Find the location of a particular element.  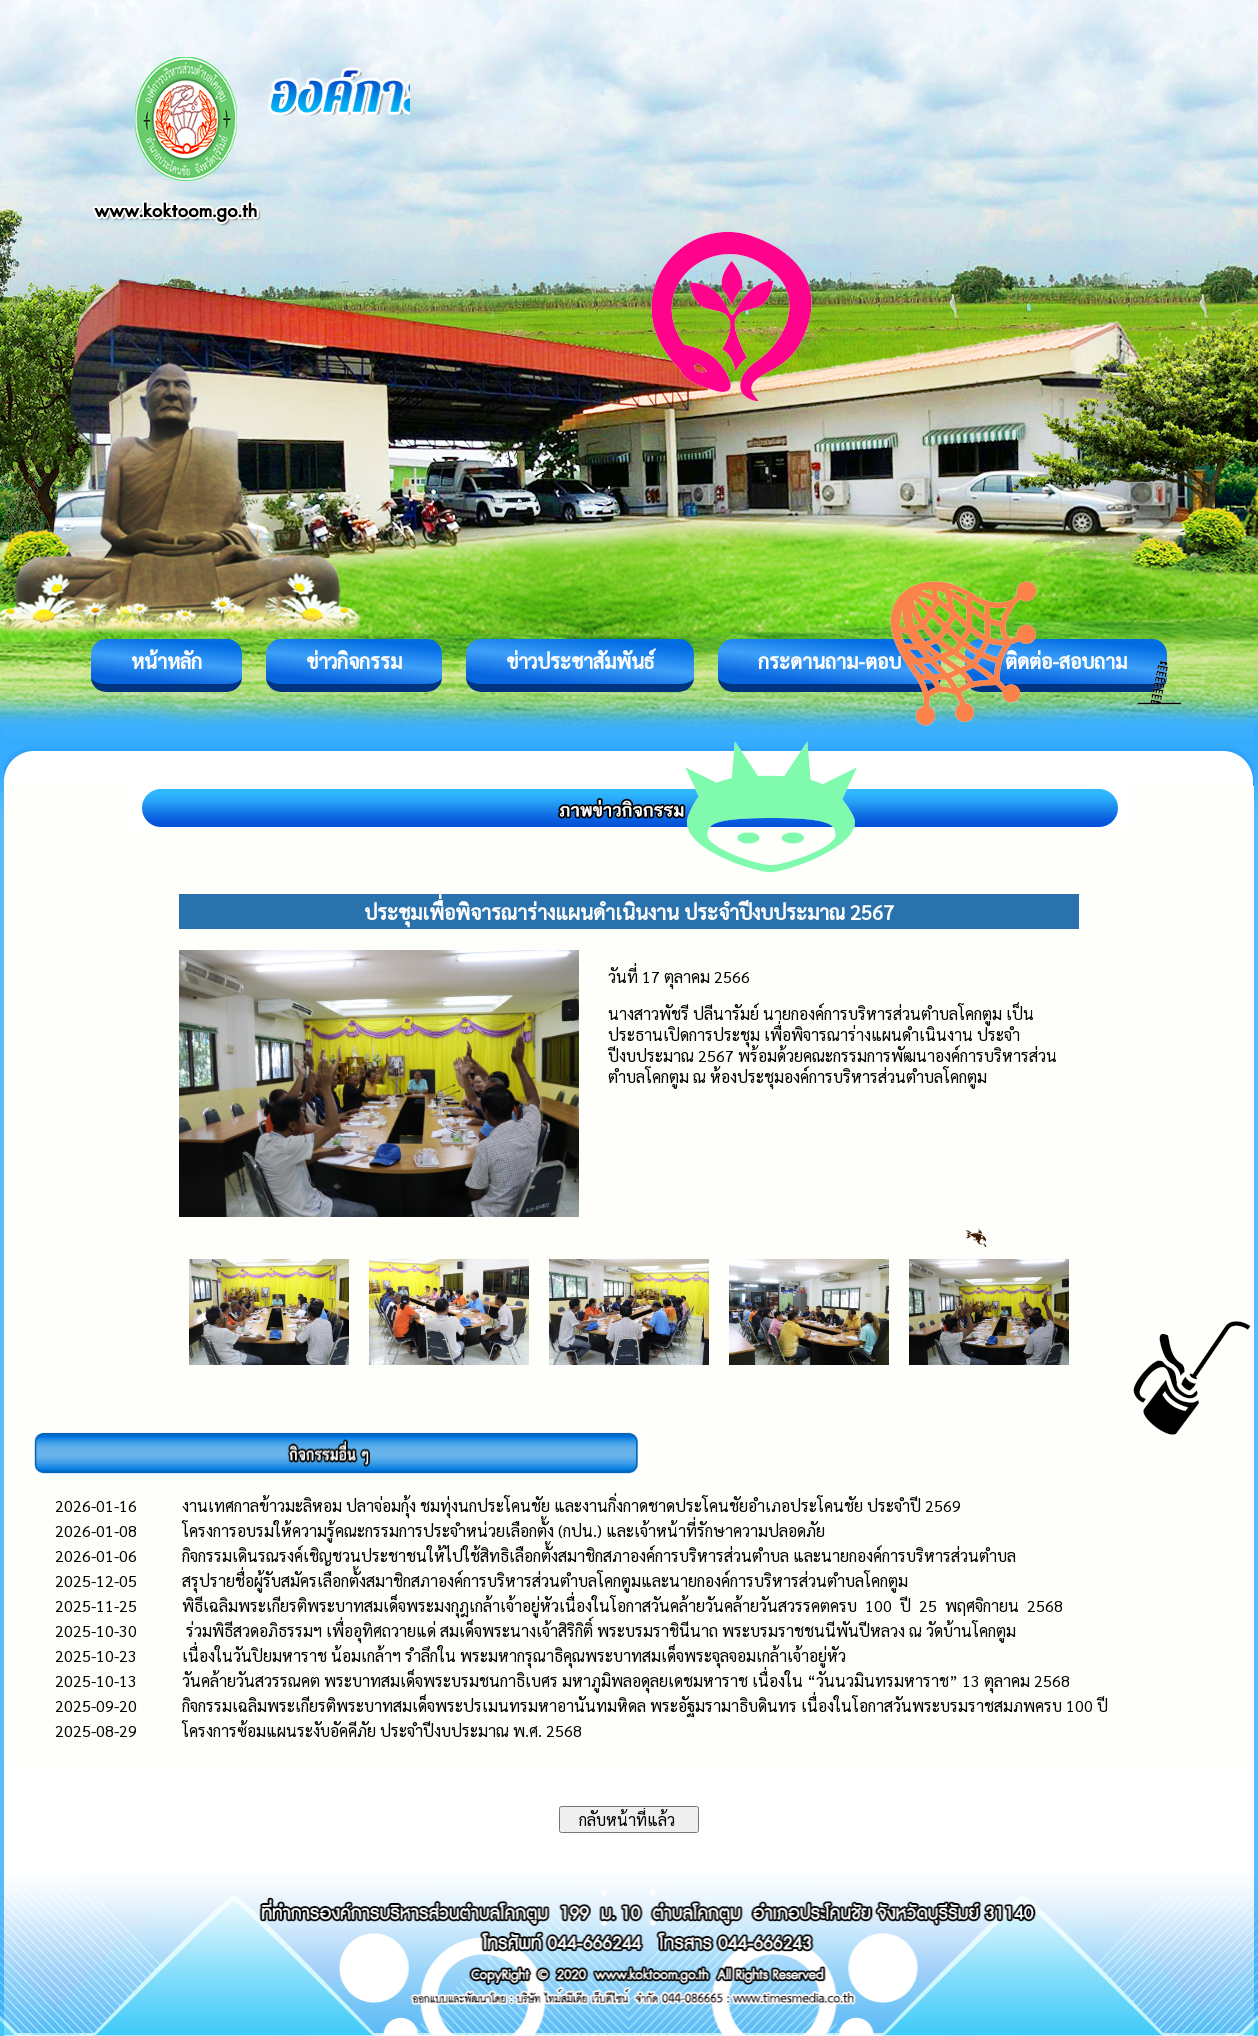

view Italian landmarks or attractions is located at coordinates (1159, 682).